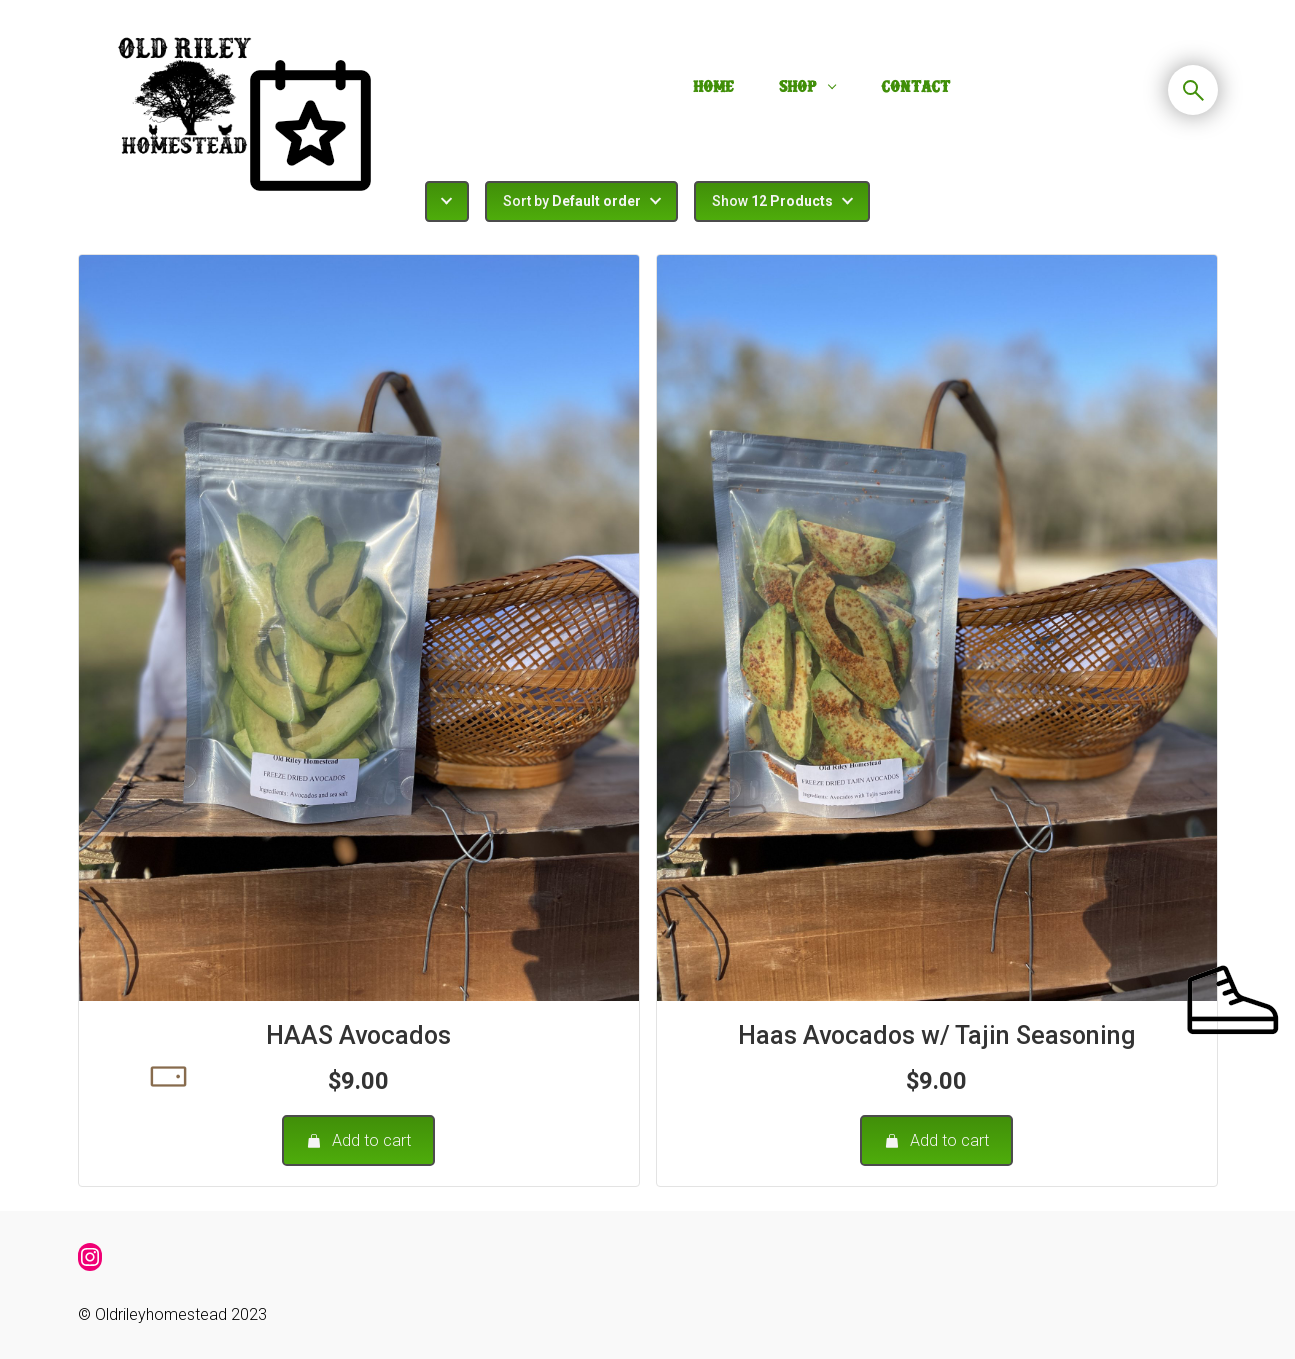 This screenshot has width=1295, height=1359. Describe the element at coordinates (1228, 1003) in the screenshot. I see `browse footwear or shoe products` at that location.